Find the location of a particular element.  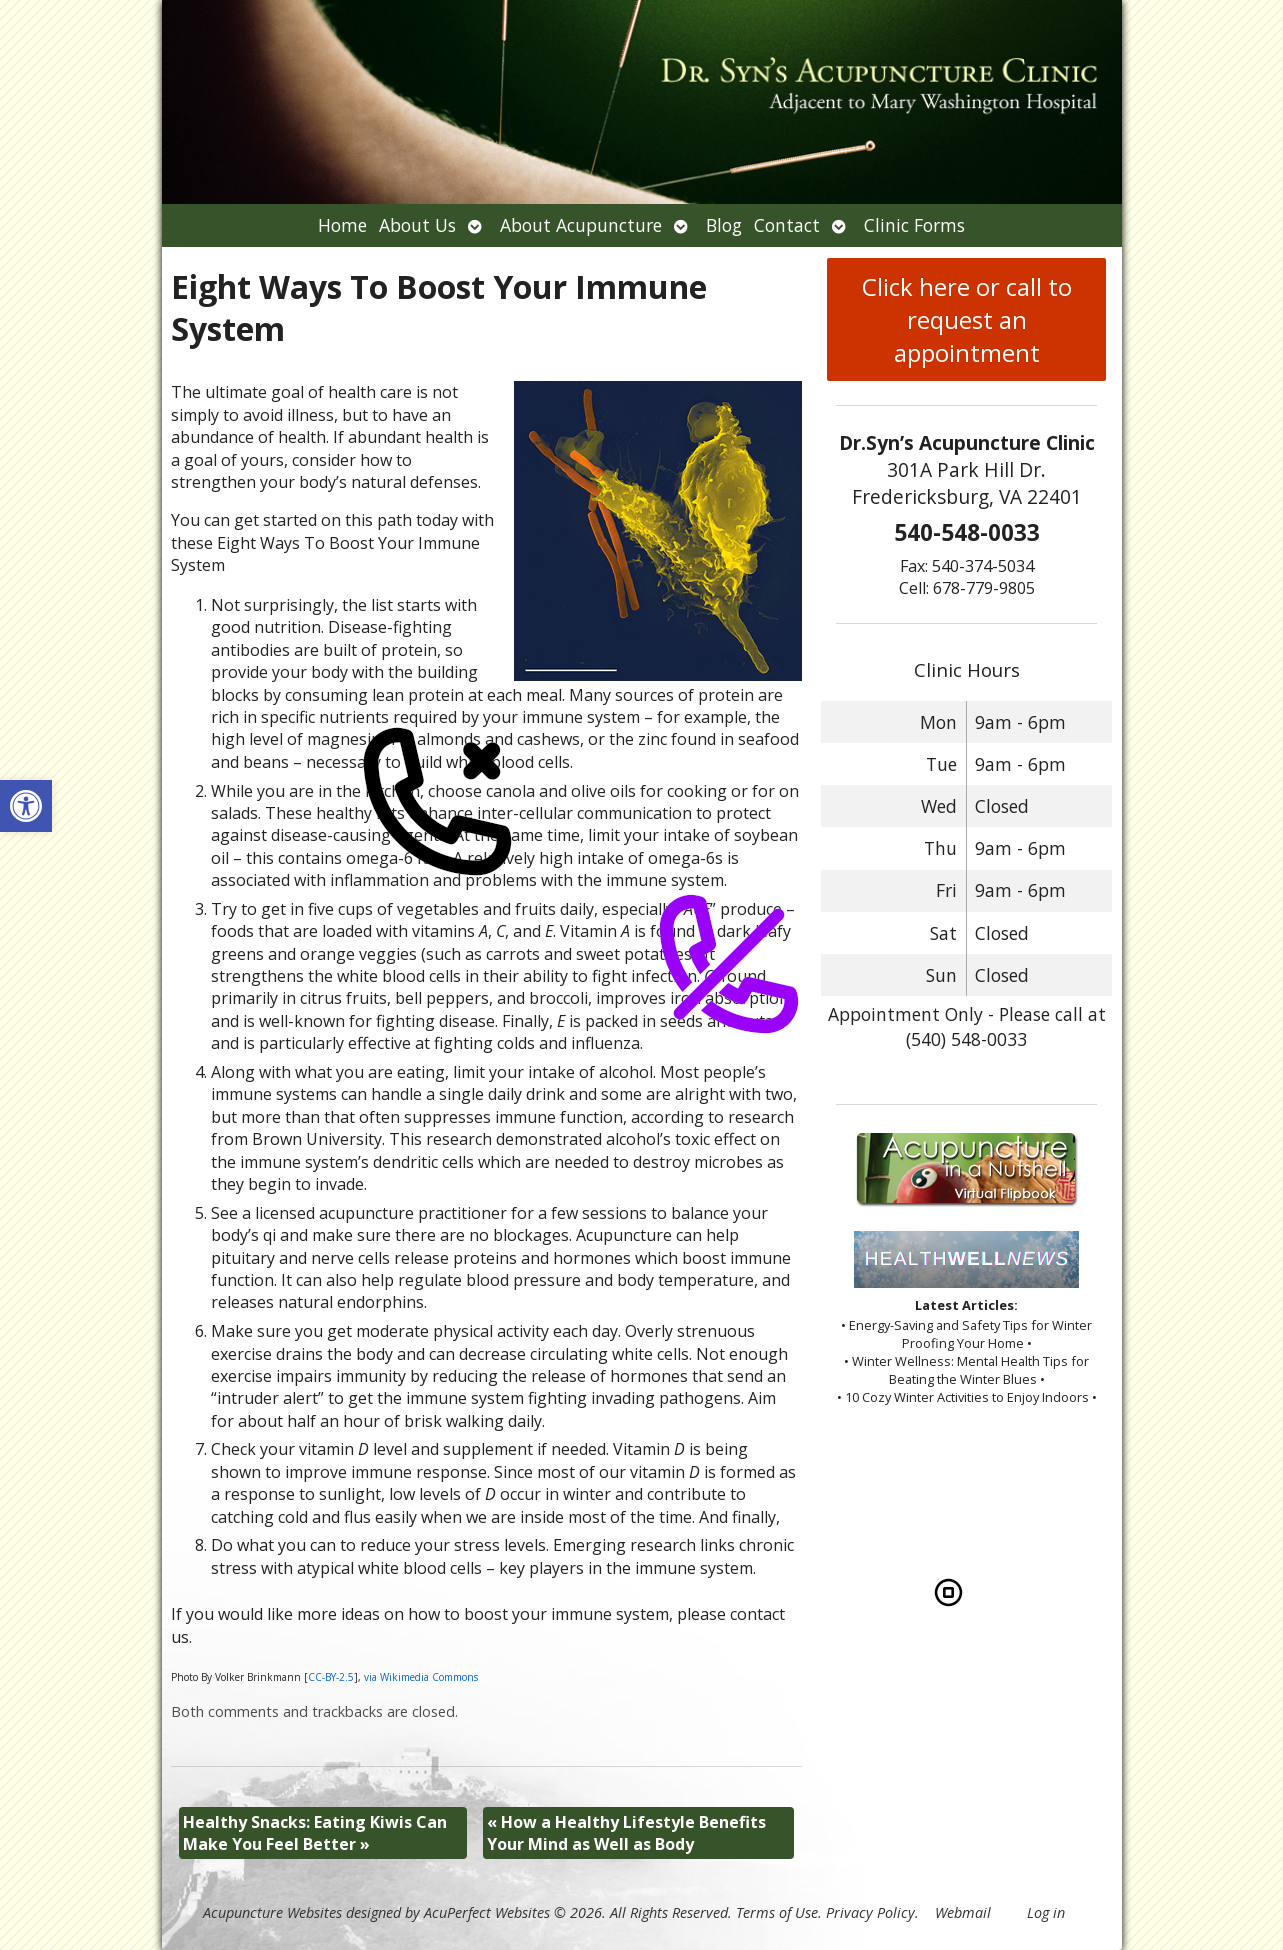

mute or disable incoming calls is located at coordinates (729, 964).